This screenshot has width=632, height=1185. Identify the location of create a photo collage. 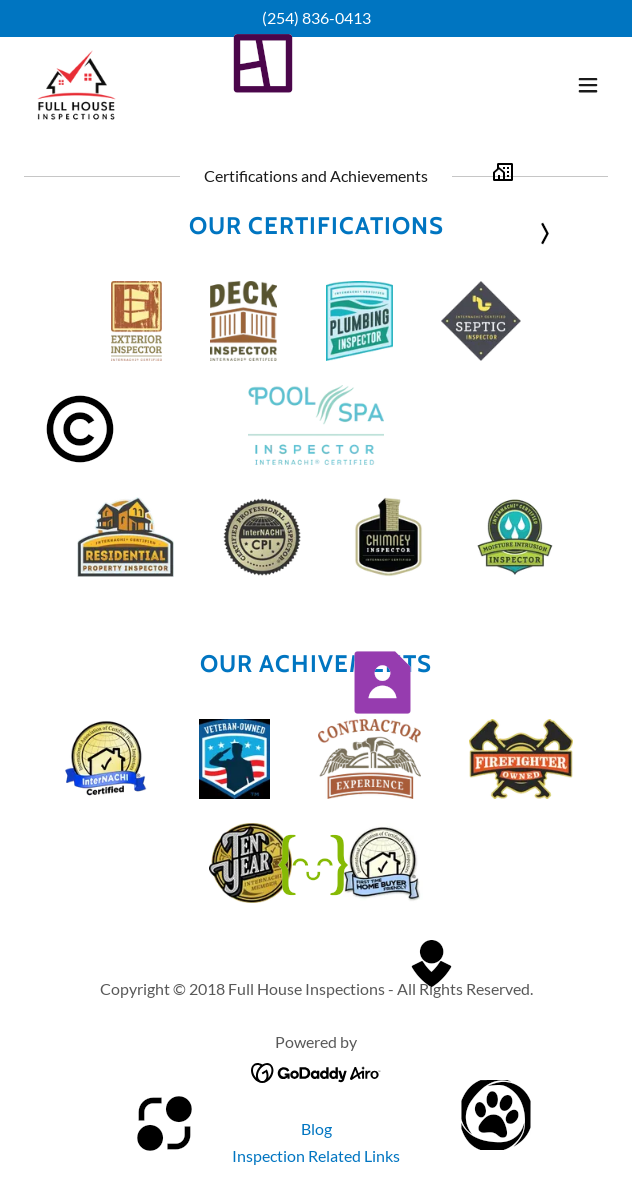
(263, 63).